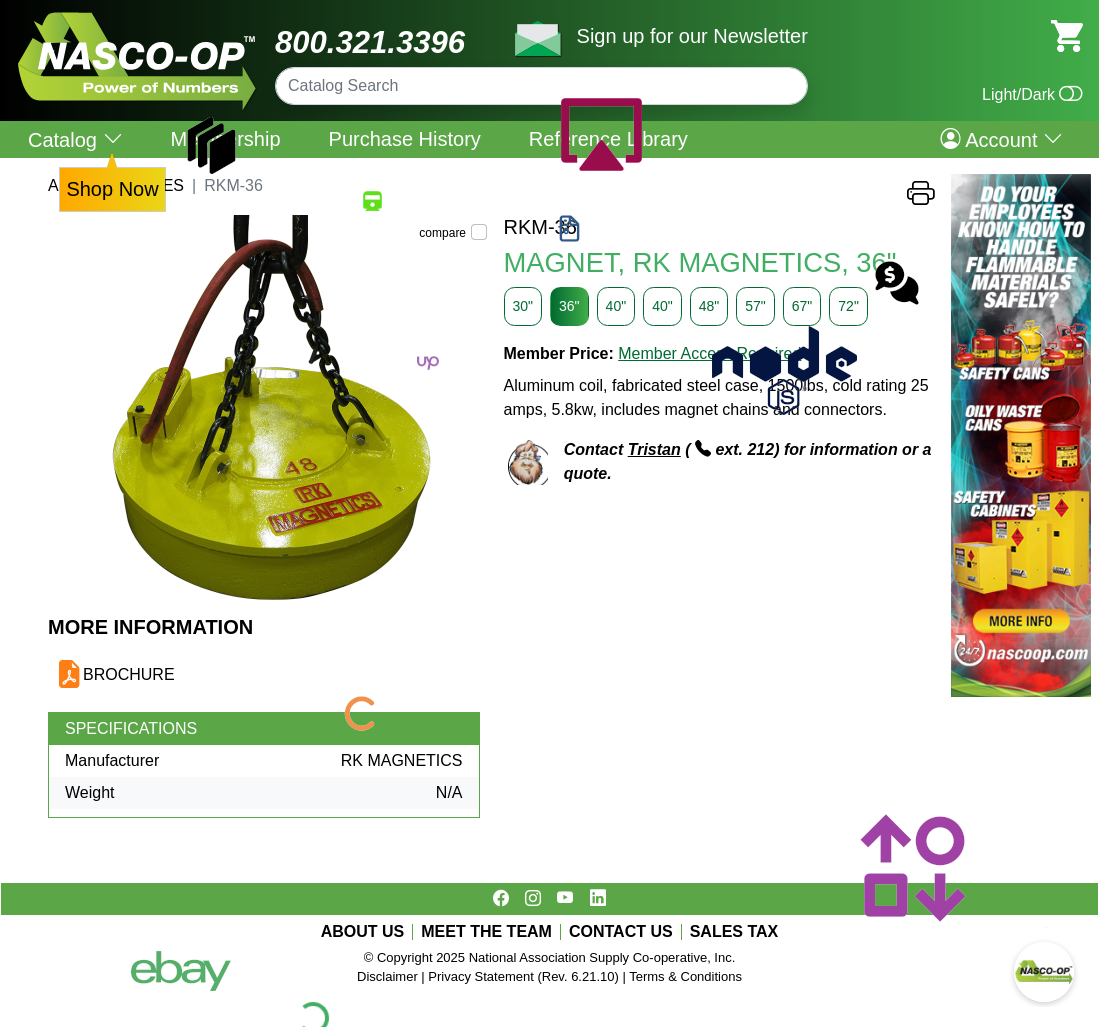 Image resolution: width=1099 pixels, height=1027 pixels. I want to click on dask library or framework branding, so click(211, 145).